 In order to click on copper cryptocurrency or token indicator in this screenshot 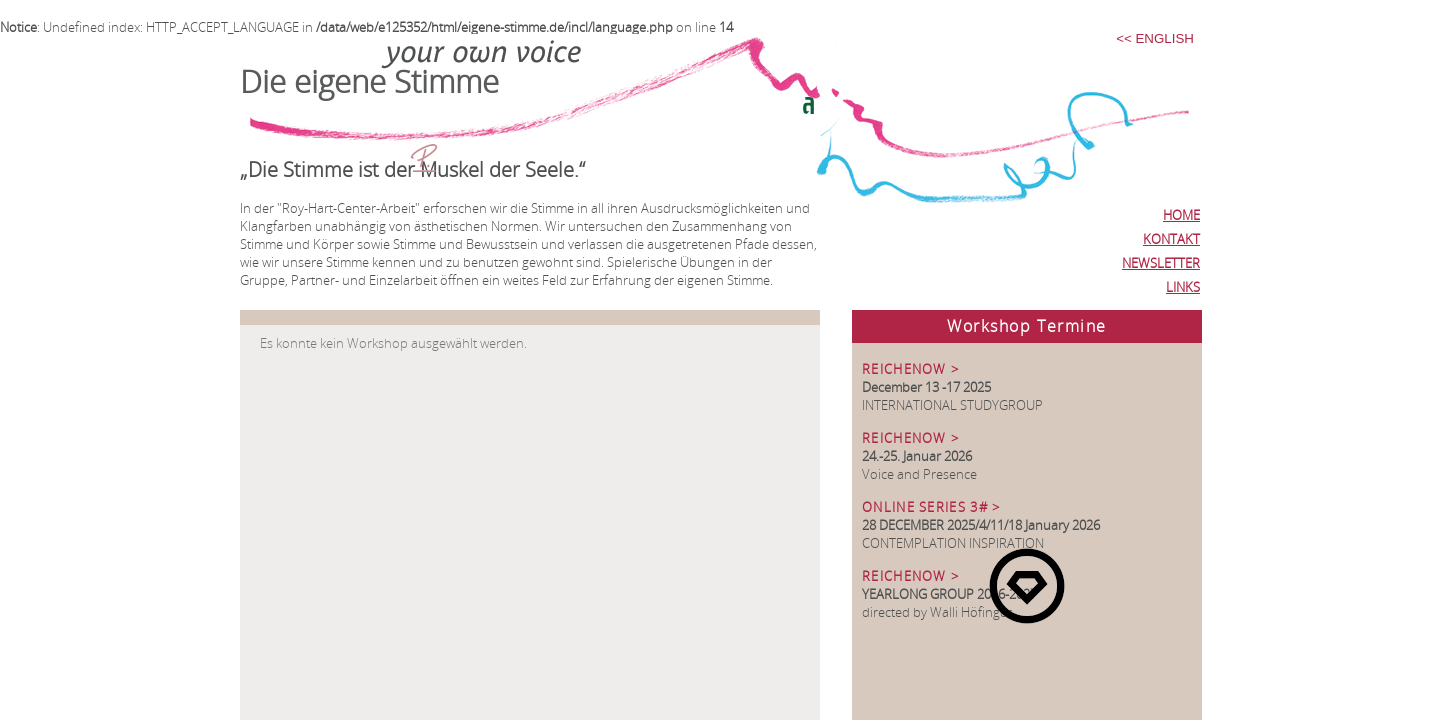, I will do `click(1027, 586)`.